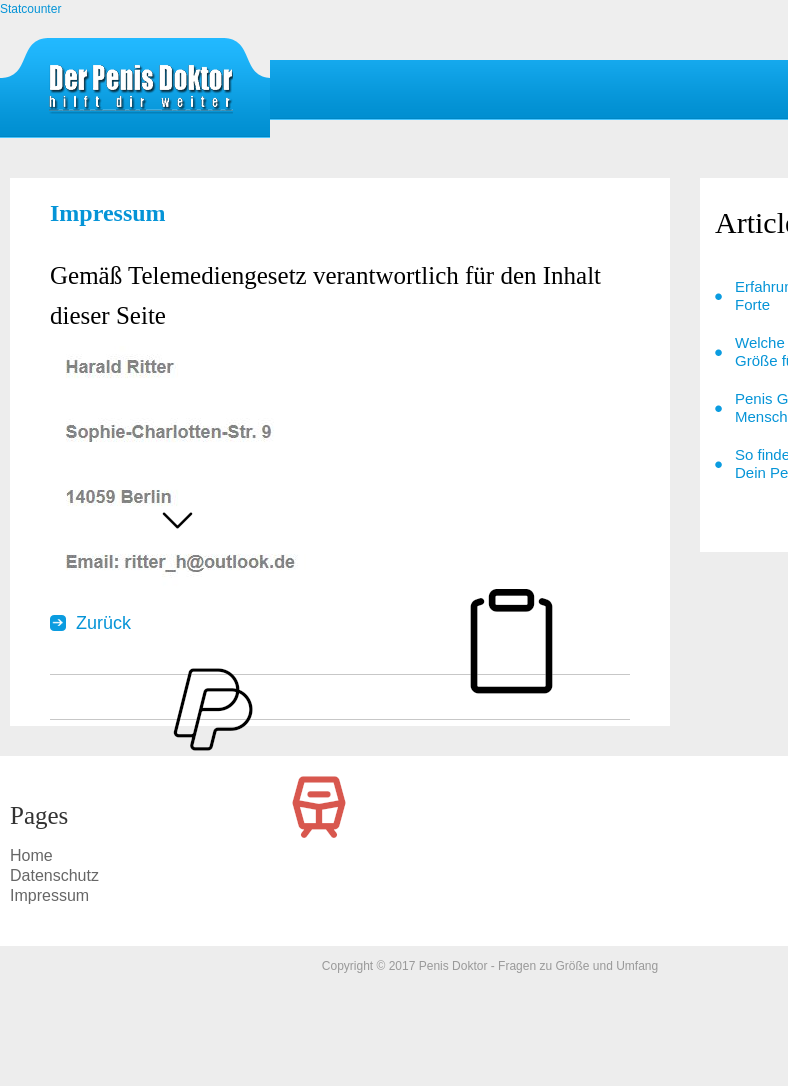  What do you see at coordinates (511, 643) in the screenshot?
I see `paste copied content from clipboard` at bounding box center [511, 643].